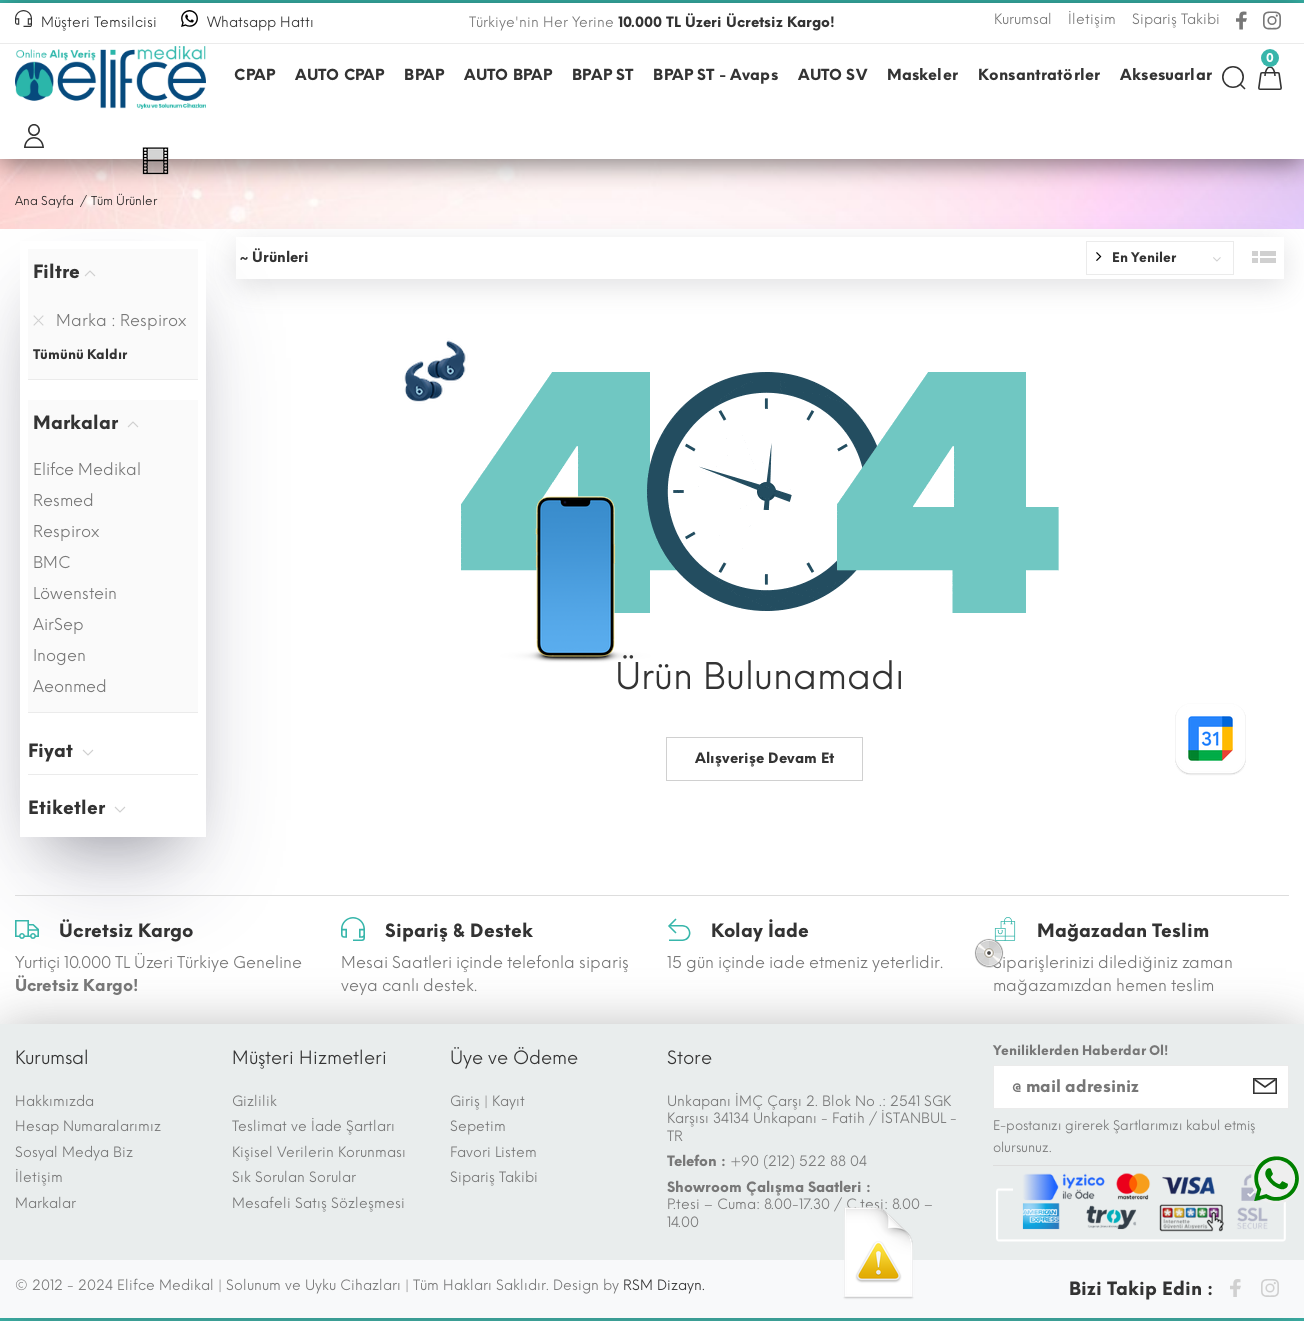  Describe the element at coordinates (155, 160) in the screenshot. I see `access your movies folder in the sidebar` at that location.